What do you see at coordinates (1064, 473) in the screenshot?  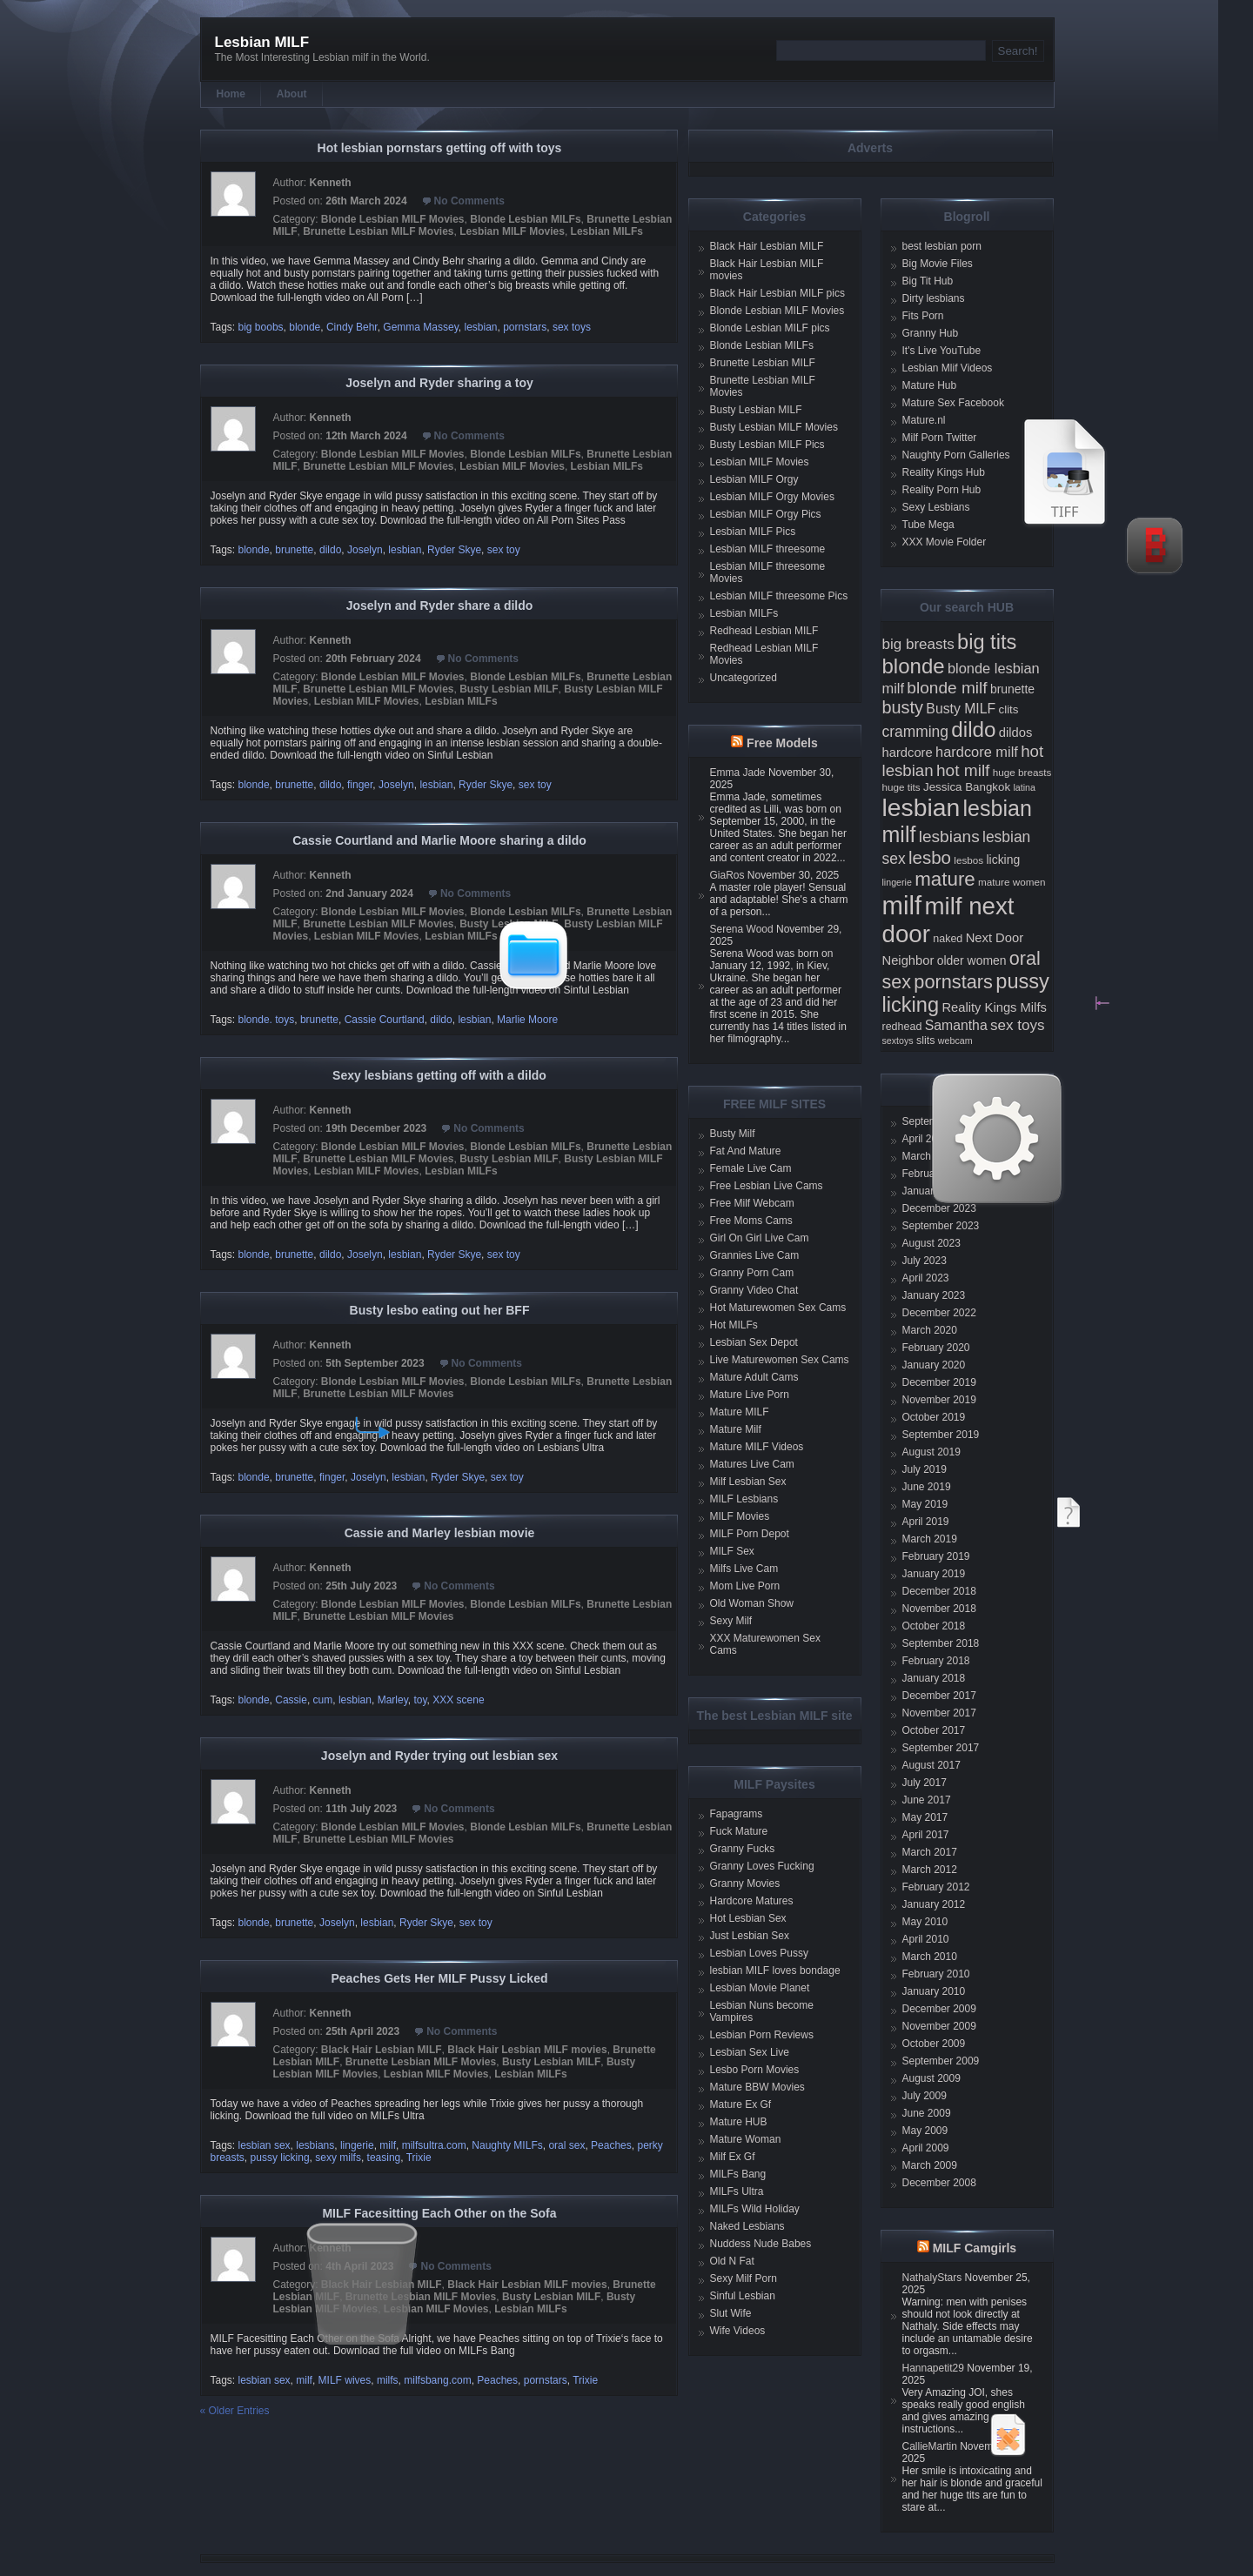 I see `a tiff image file` at bounding box center [1064, 473].